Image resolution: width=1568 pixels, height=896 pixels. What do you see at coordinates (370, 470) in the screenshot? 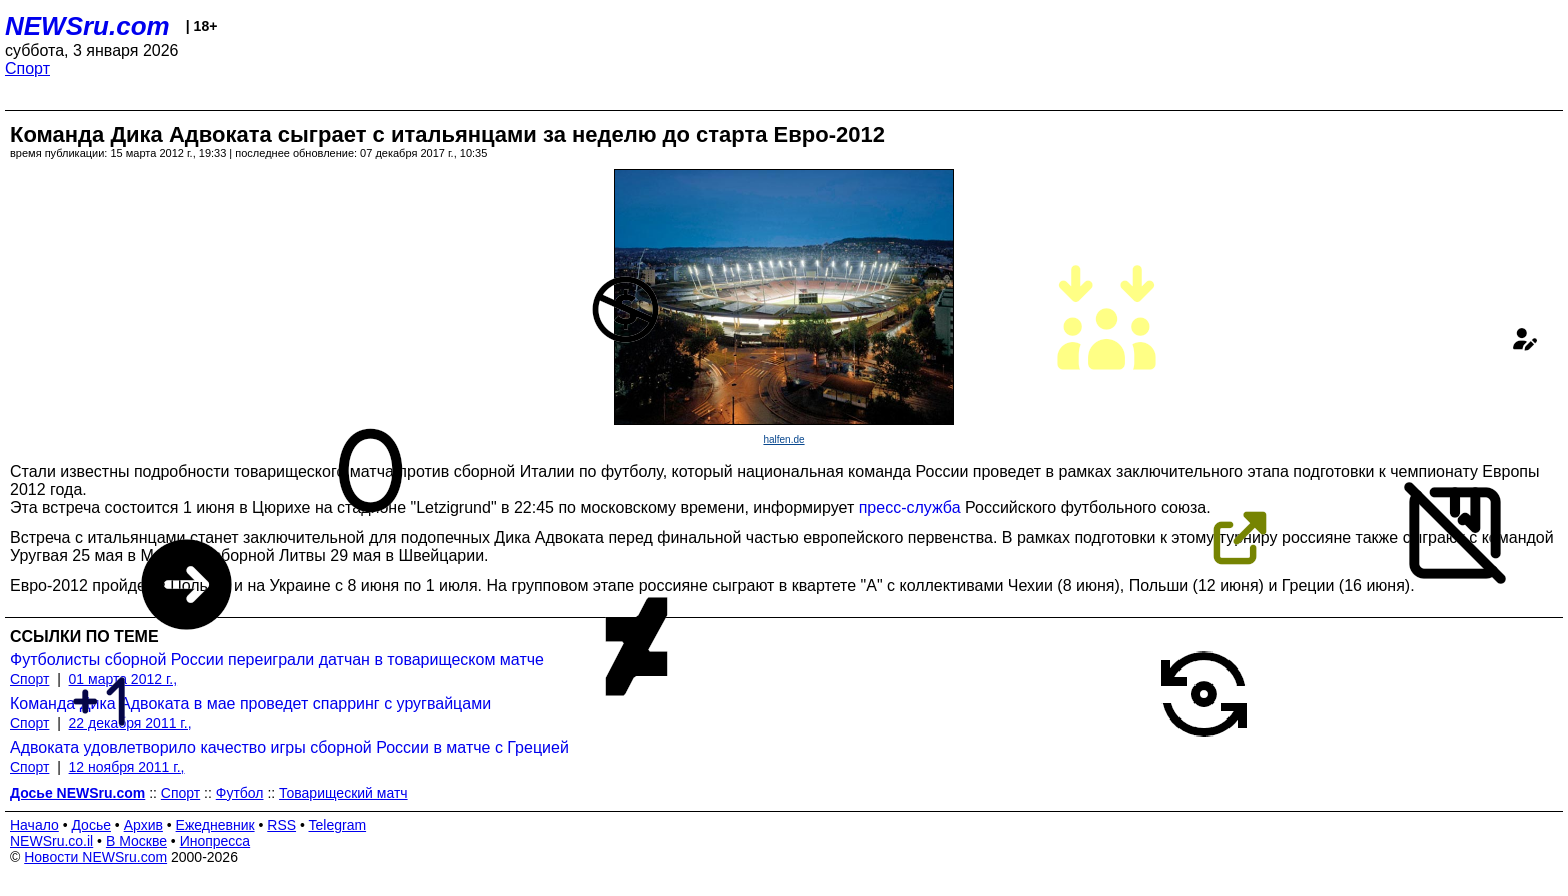
I see `indicates zero items or empty count` at bounding box center [370, 470].